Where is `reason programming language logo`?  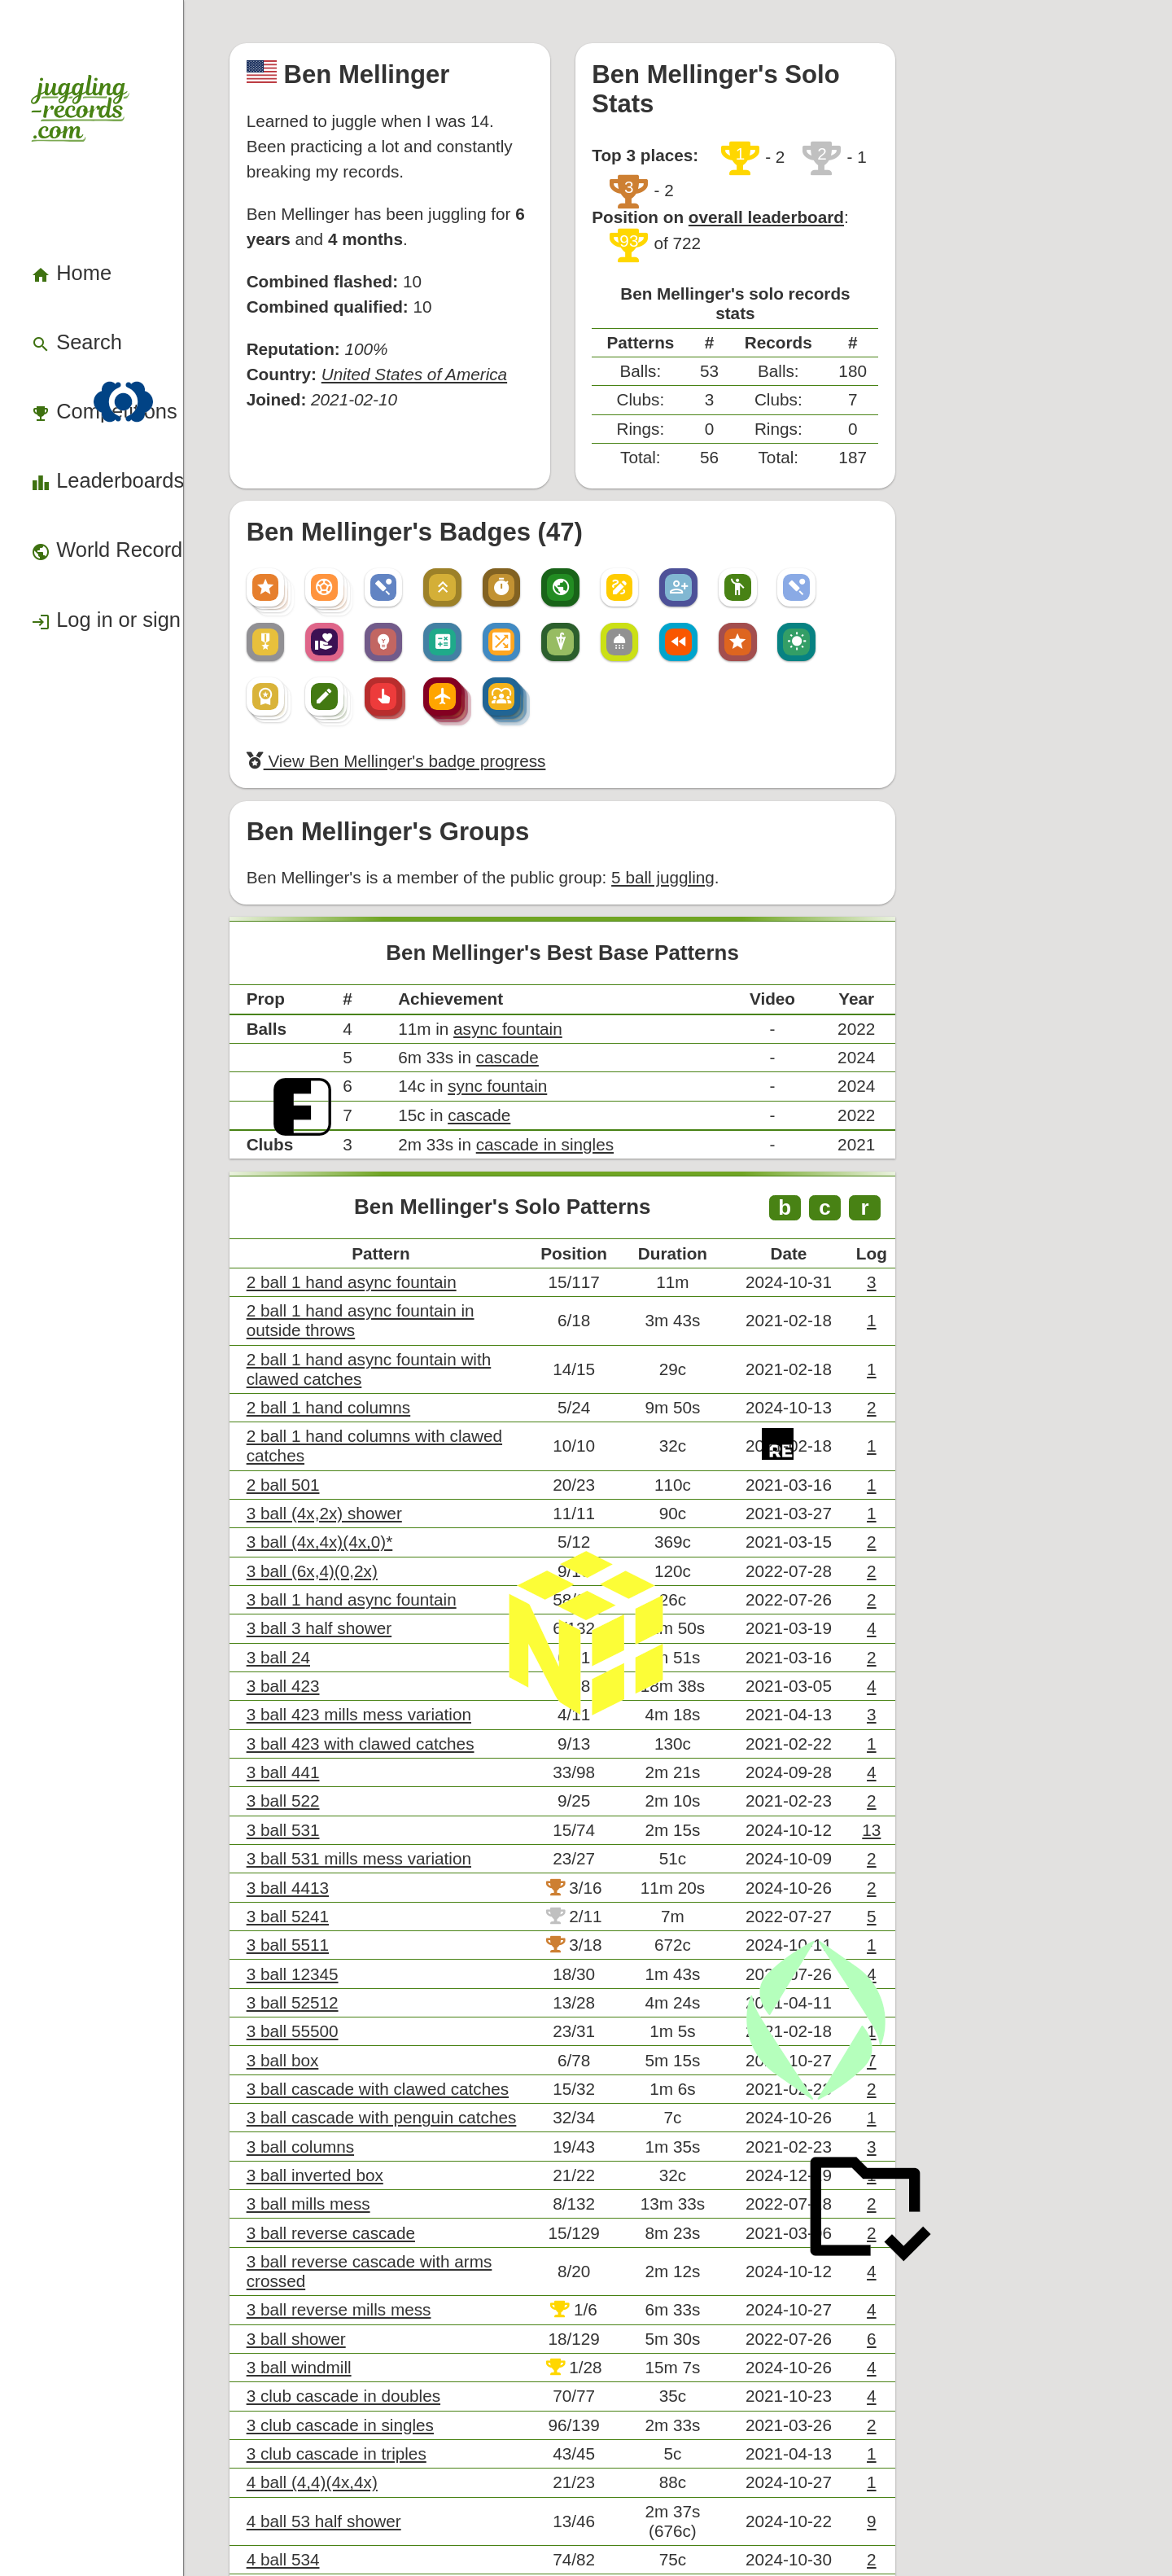
reason programming language logo is located at coordinates (777, 1444).